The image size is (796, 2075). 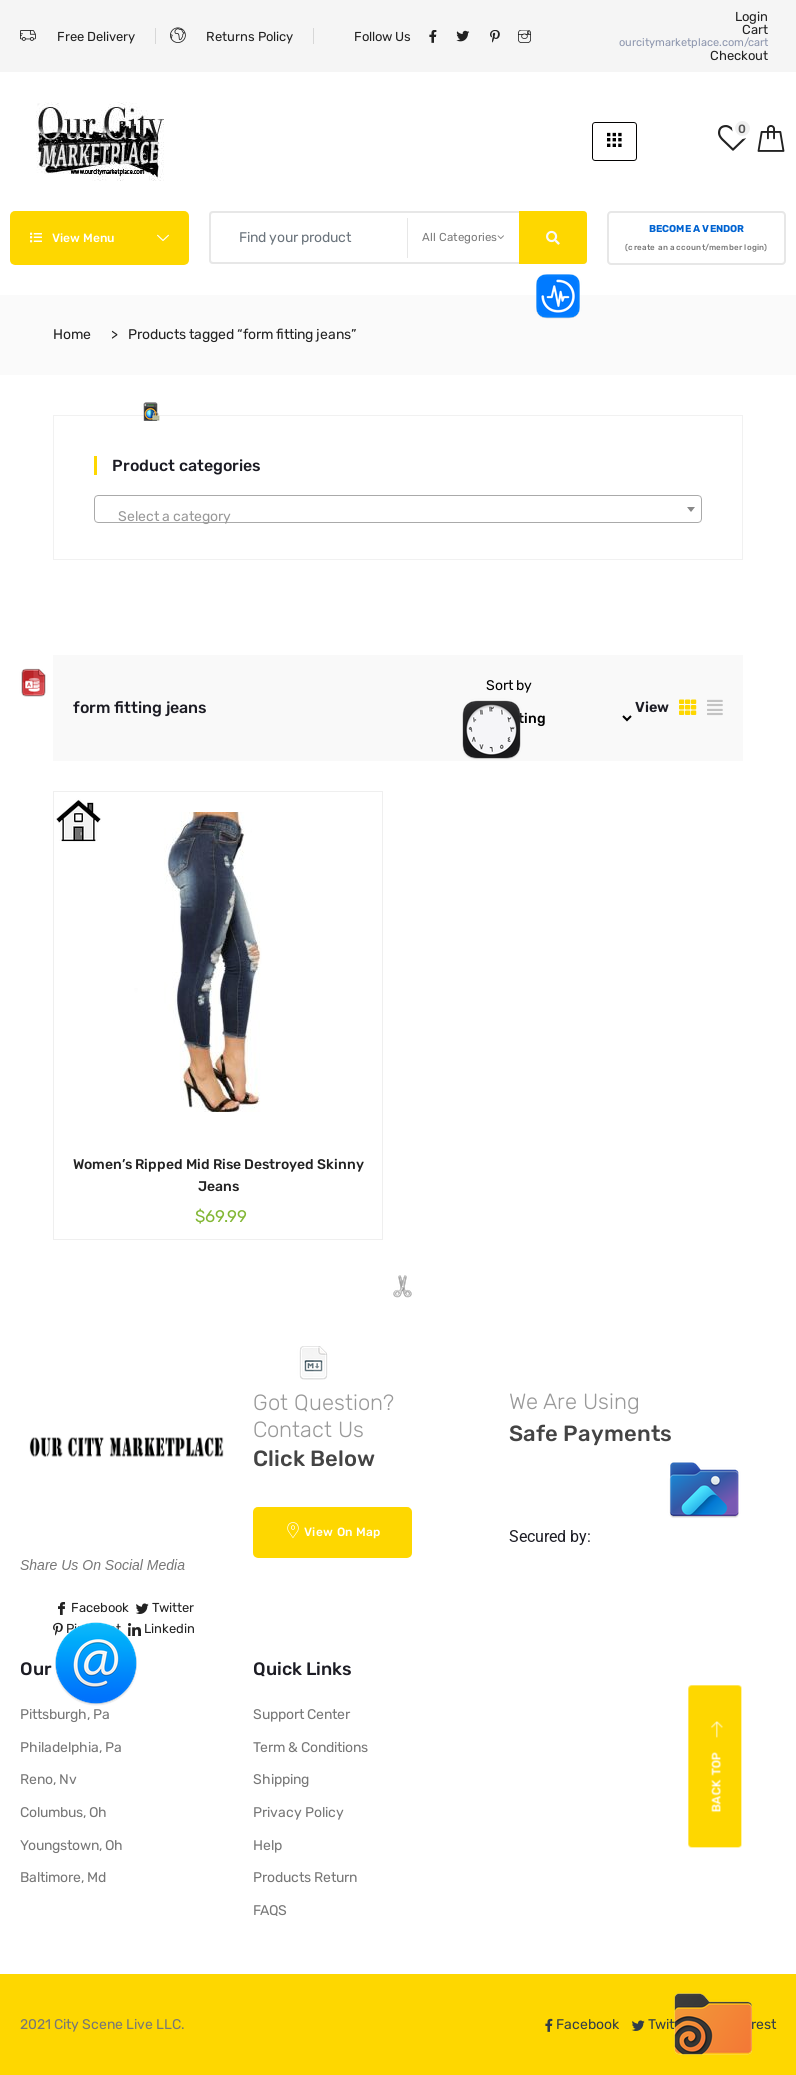 What do you see at coordinates (313, 1362) in the screenshot?
I see `a markdown text file` at bounding box center [313, 1362].